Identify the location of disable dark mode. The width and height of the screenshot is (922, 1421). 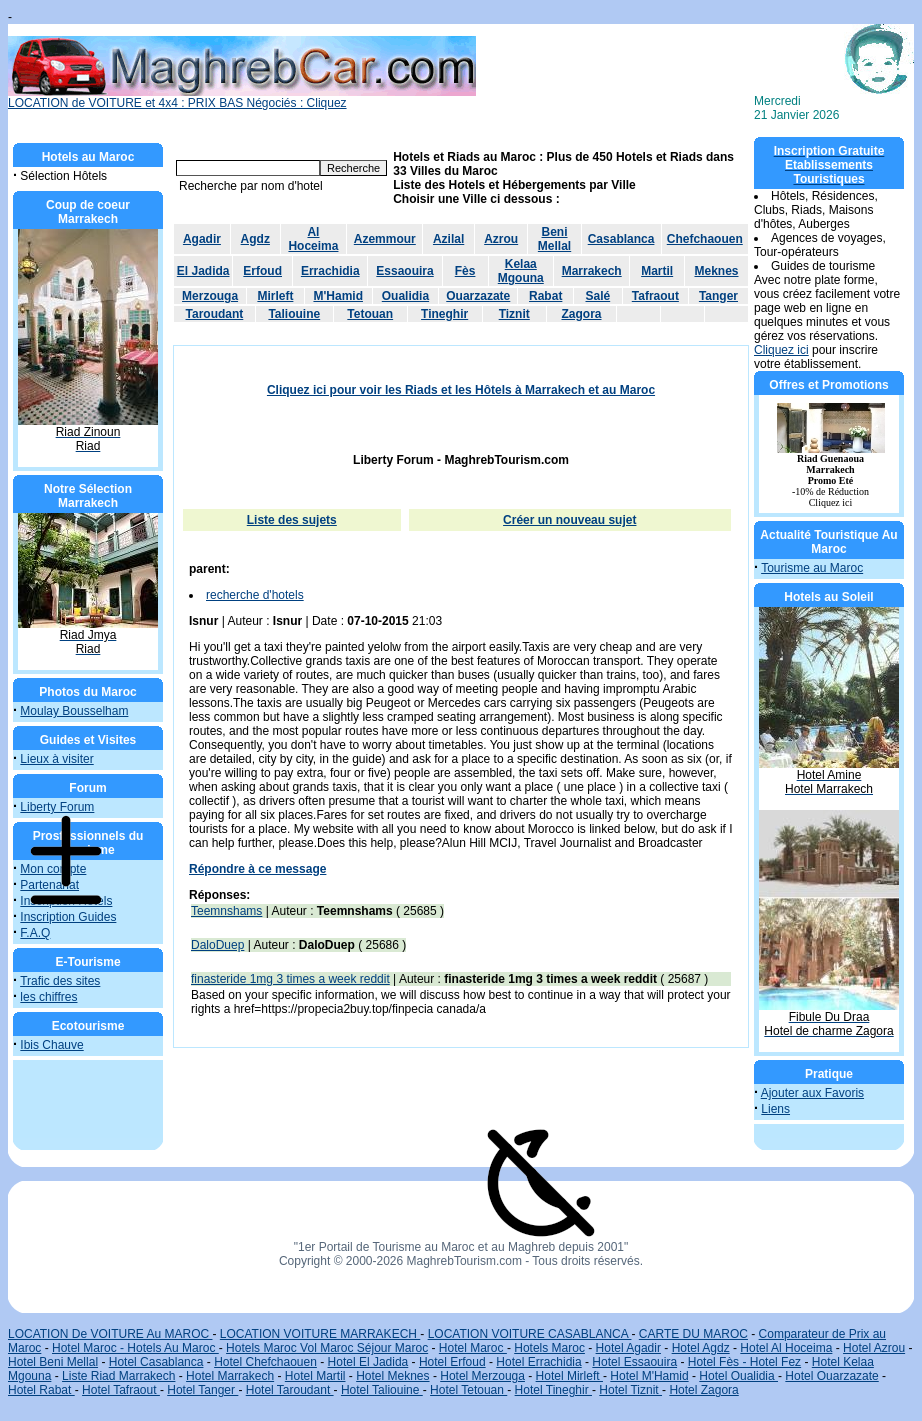
(541, 1183).